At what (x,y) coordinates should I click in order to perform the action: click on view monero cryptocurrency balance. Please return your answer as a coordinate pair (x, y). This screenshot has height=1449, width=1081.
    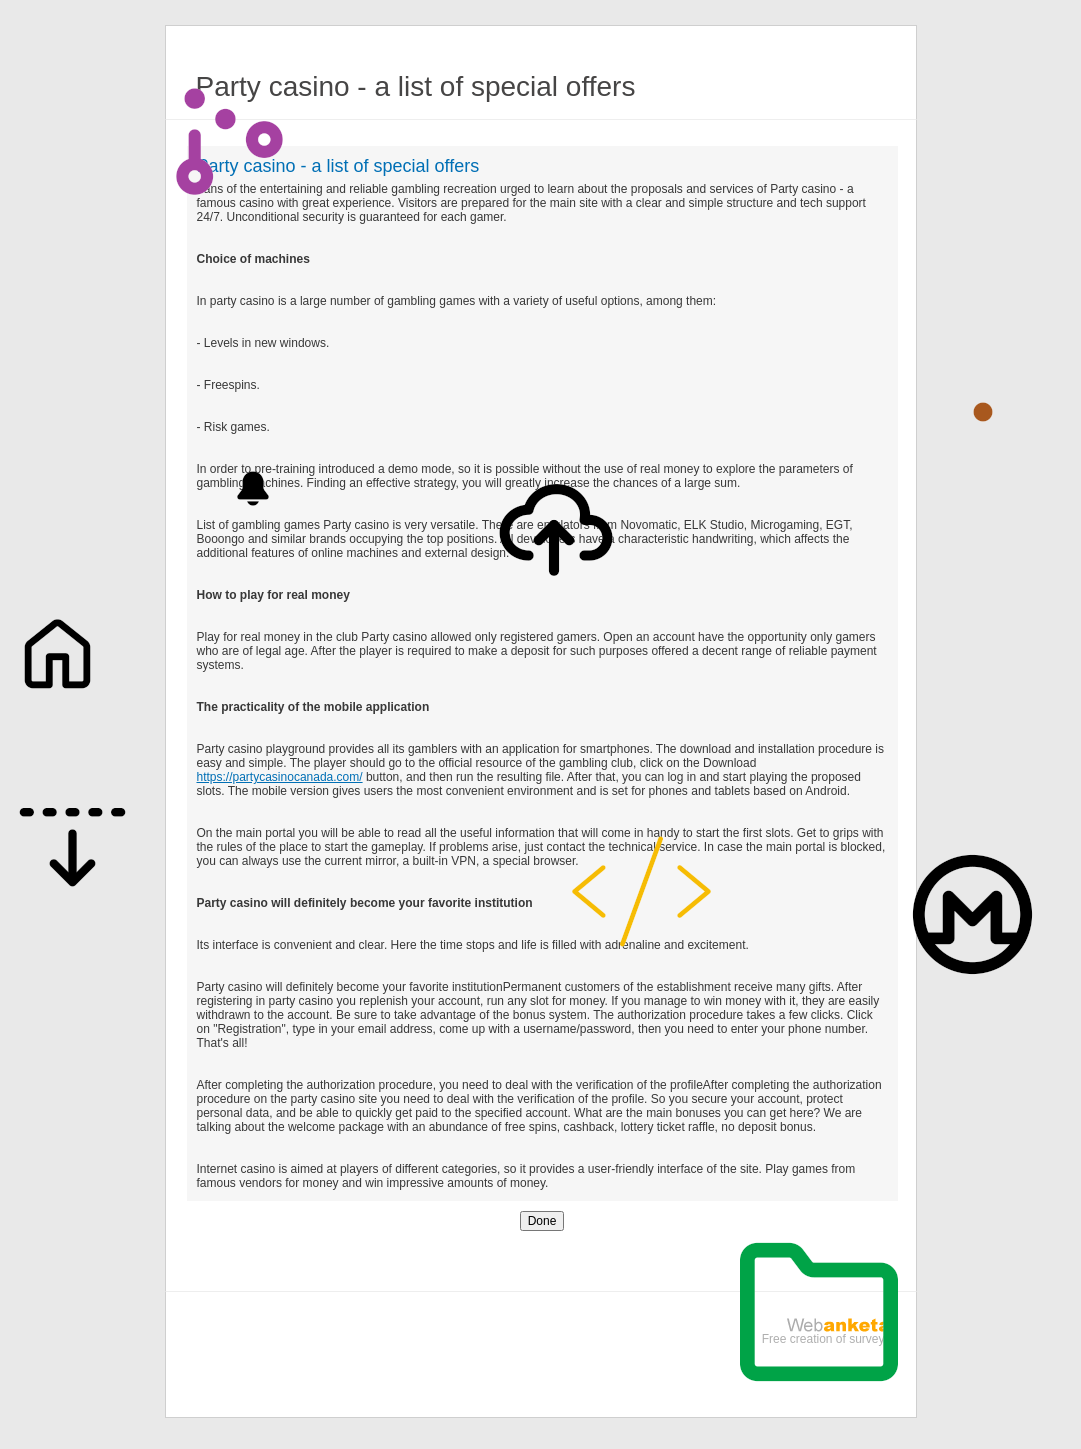
    Looking at the image, I should click on (972, 914).